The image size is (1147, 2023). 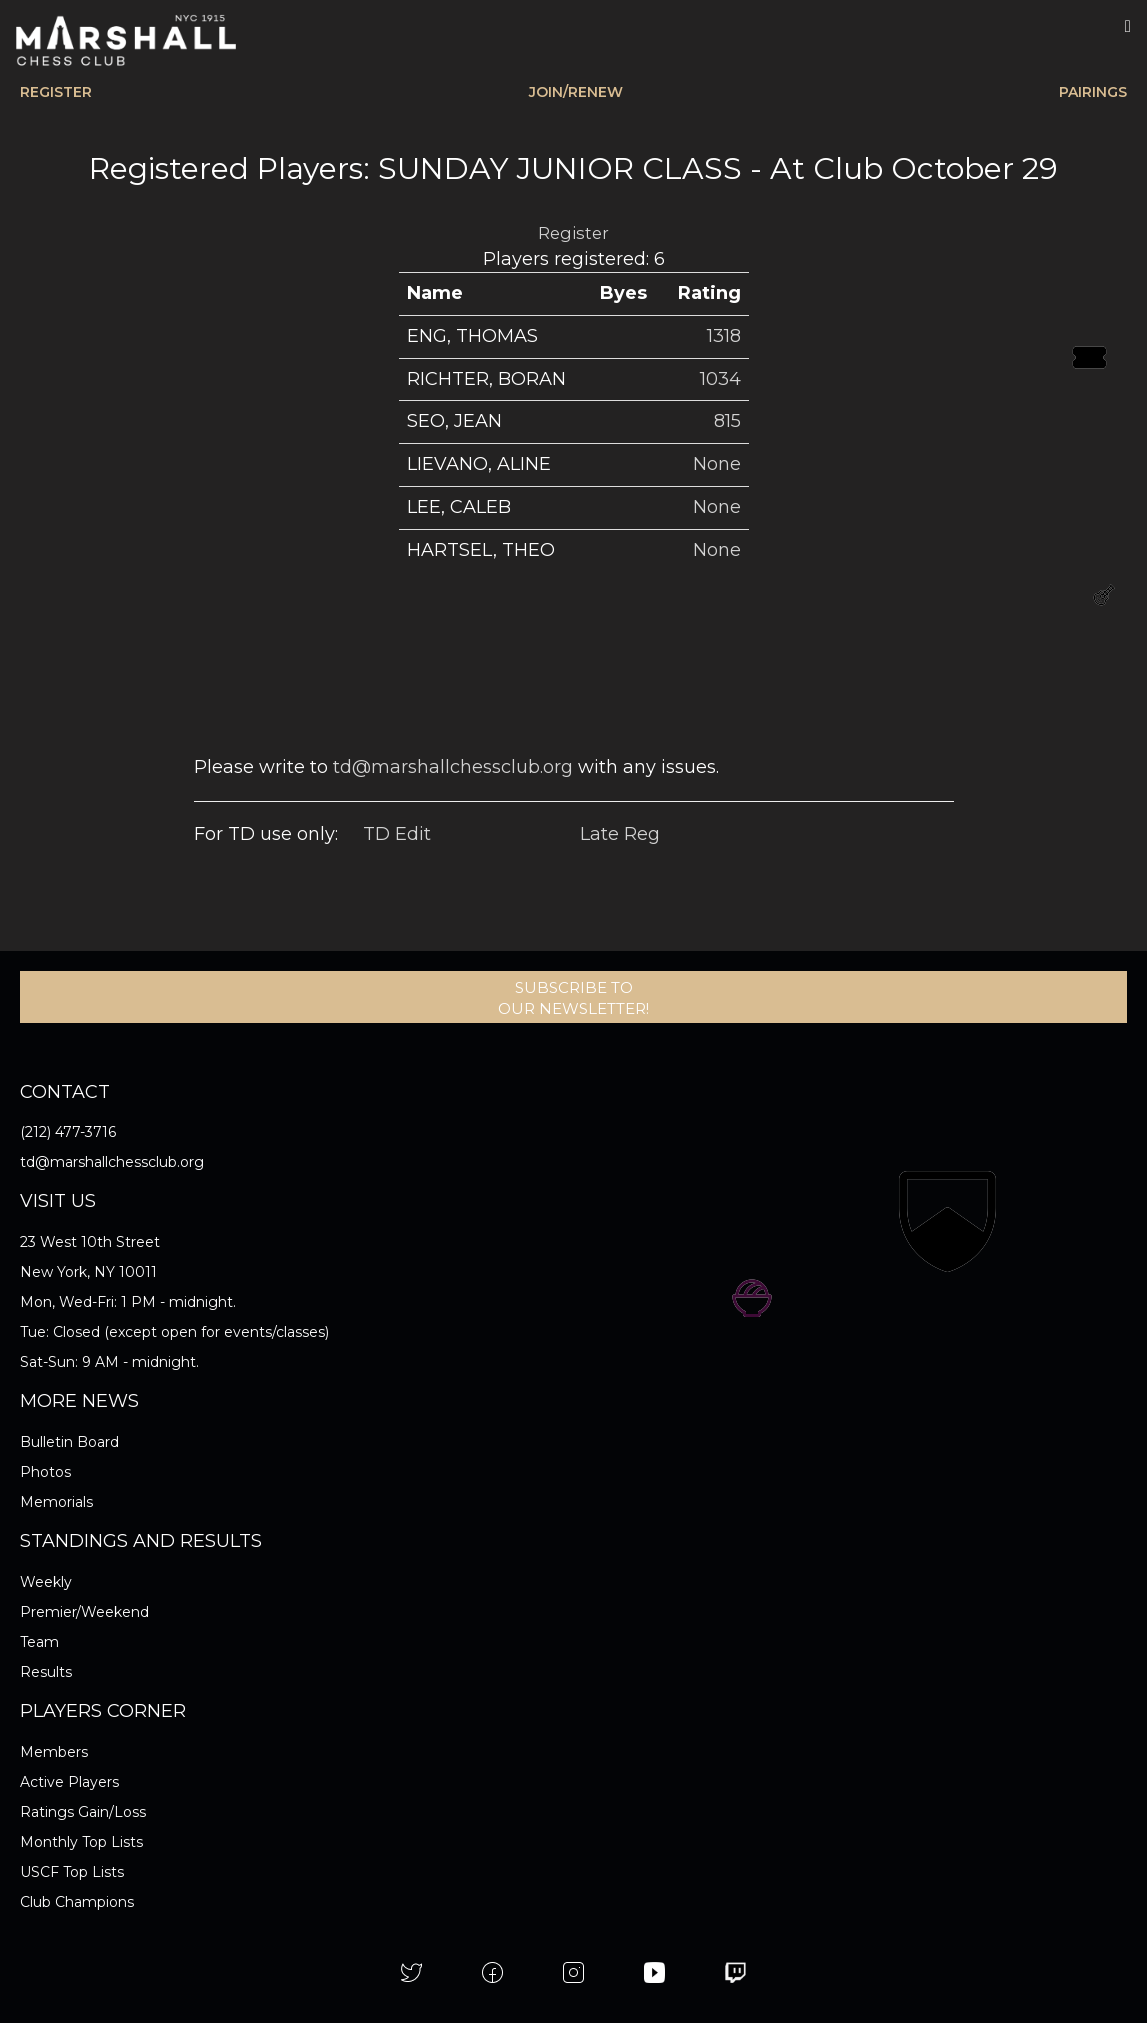 What do you see at coordinates (1089, 357) in the screenshot?
I see `access your tickets or passes` at bounding box center [1089, 357].